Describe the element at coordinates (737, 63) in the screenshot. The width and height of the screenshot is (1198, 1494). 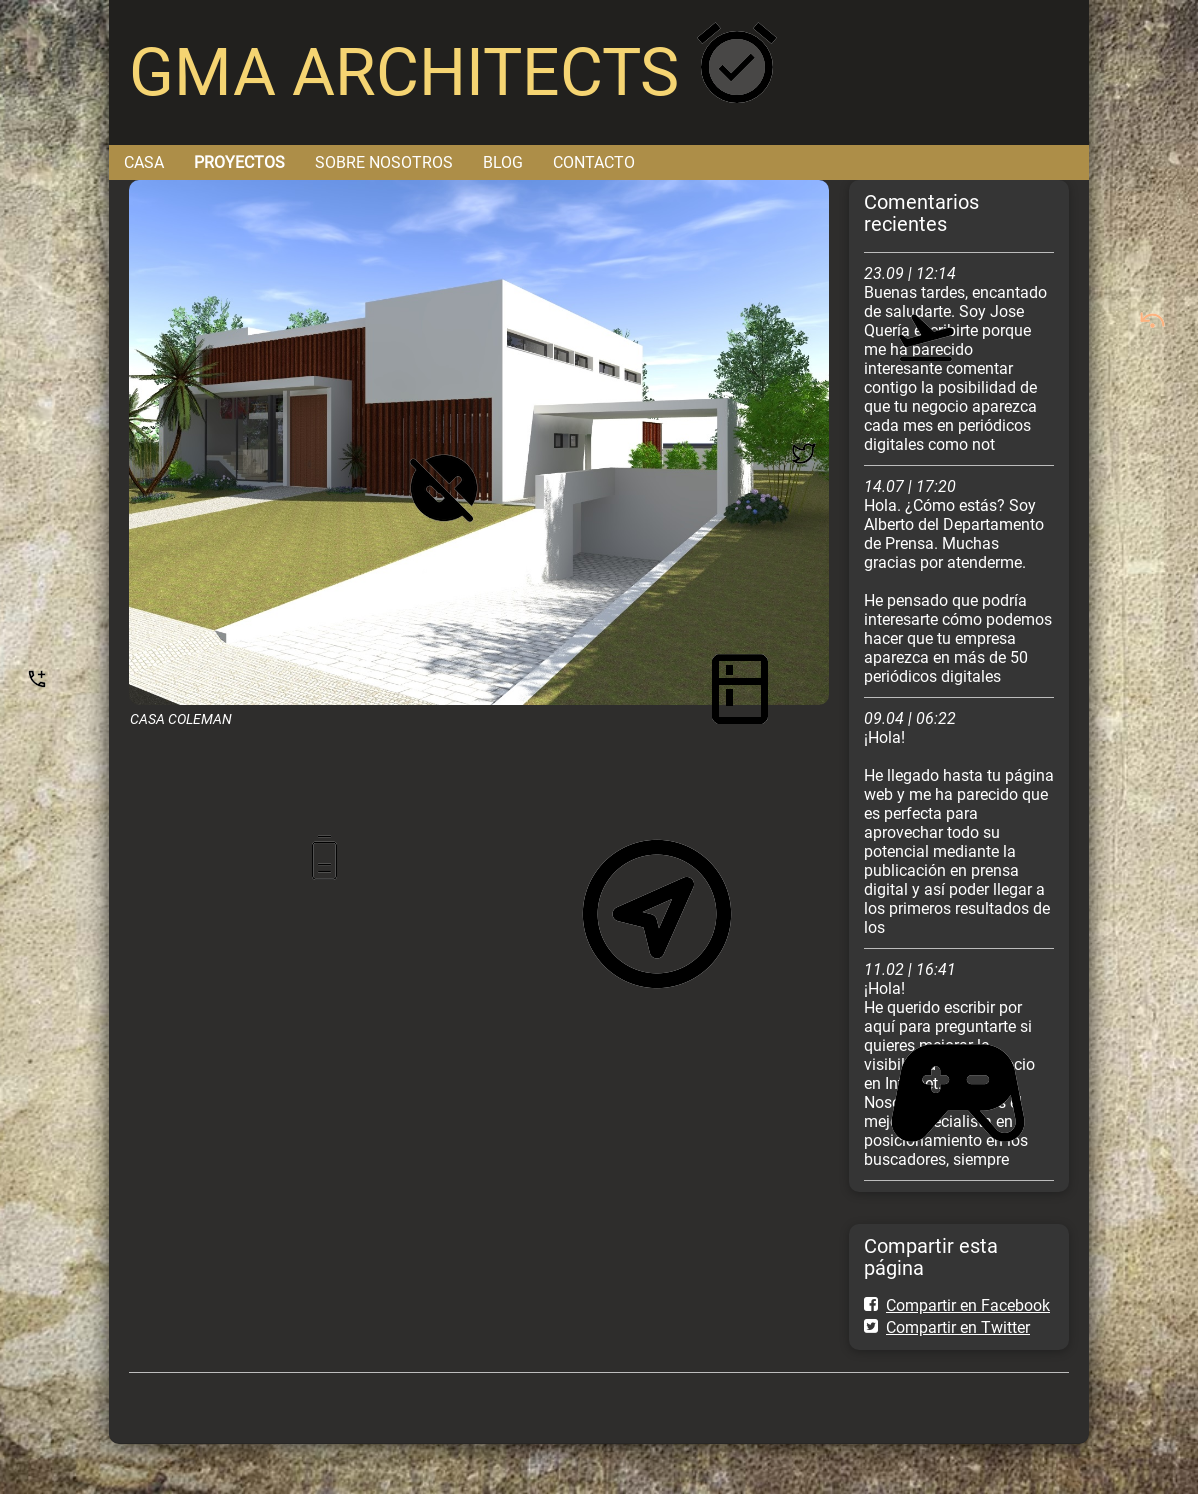
I see `alarm is set and active` at that location.